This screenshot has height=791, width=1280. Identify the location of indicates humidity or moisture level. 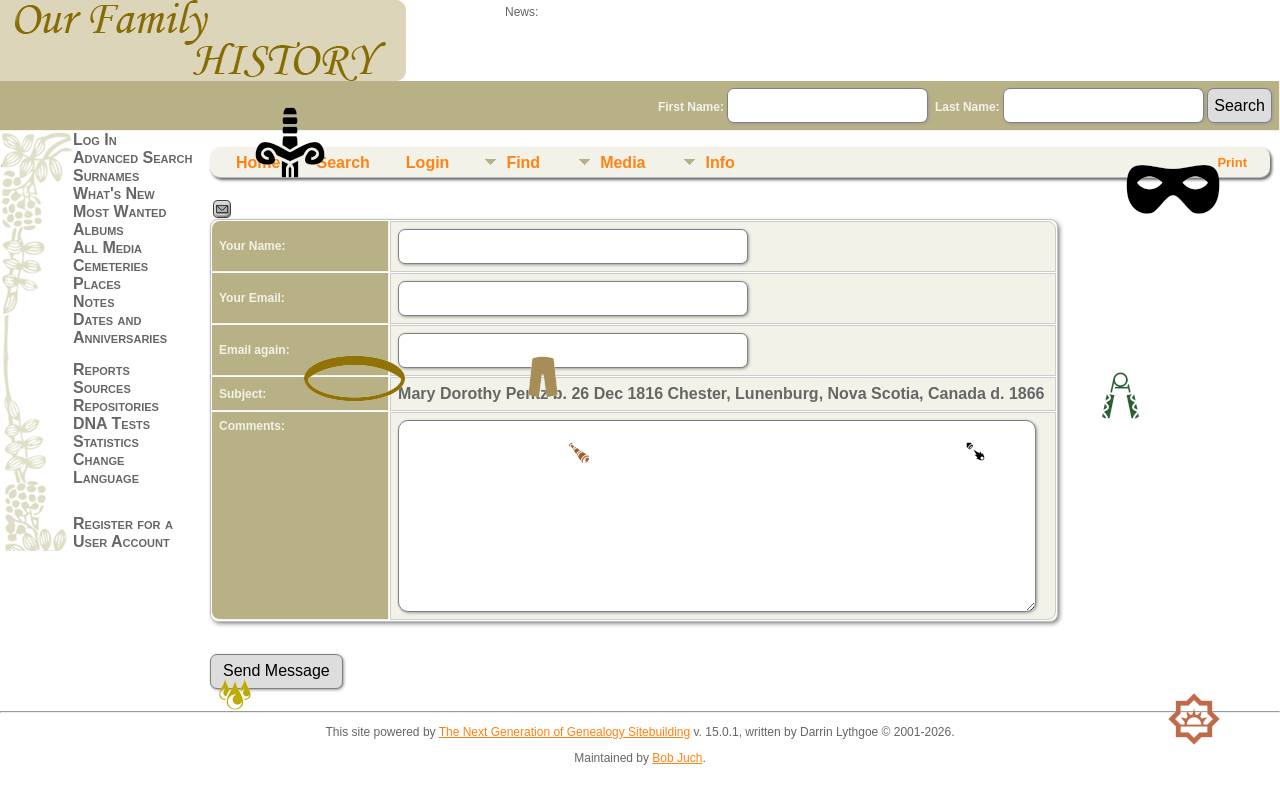
(235, 694).